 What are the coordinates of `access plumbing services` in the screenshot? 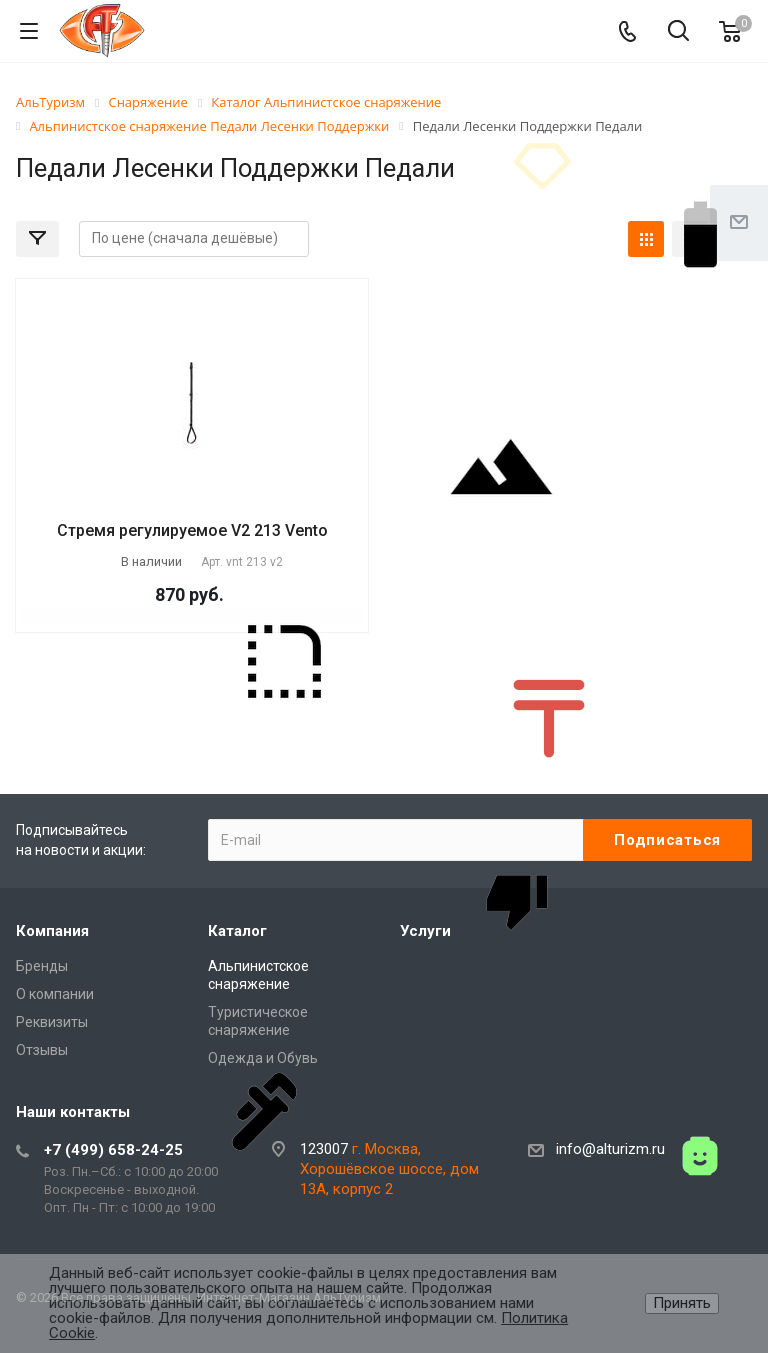 It's located at (264, 1111).